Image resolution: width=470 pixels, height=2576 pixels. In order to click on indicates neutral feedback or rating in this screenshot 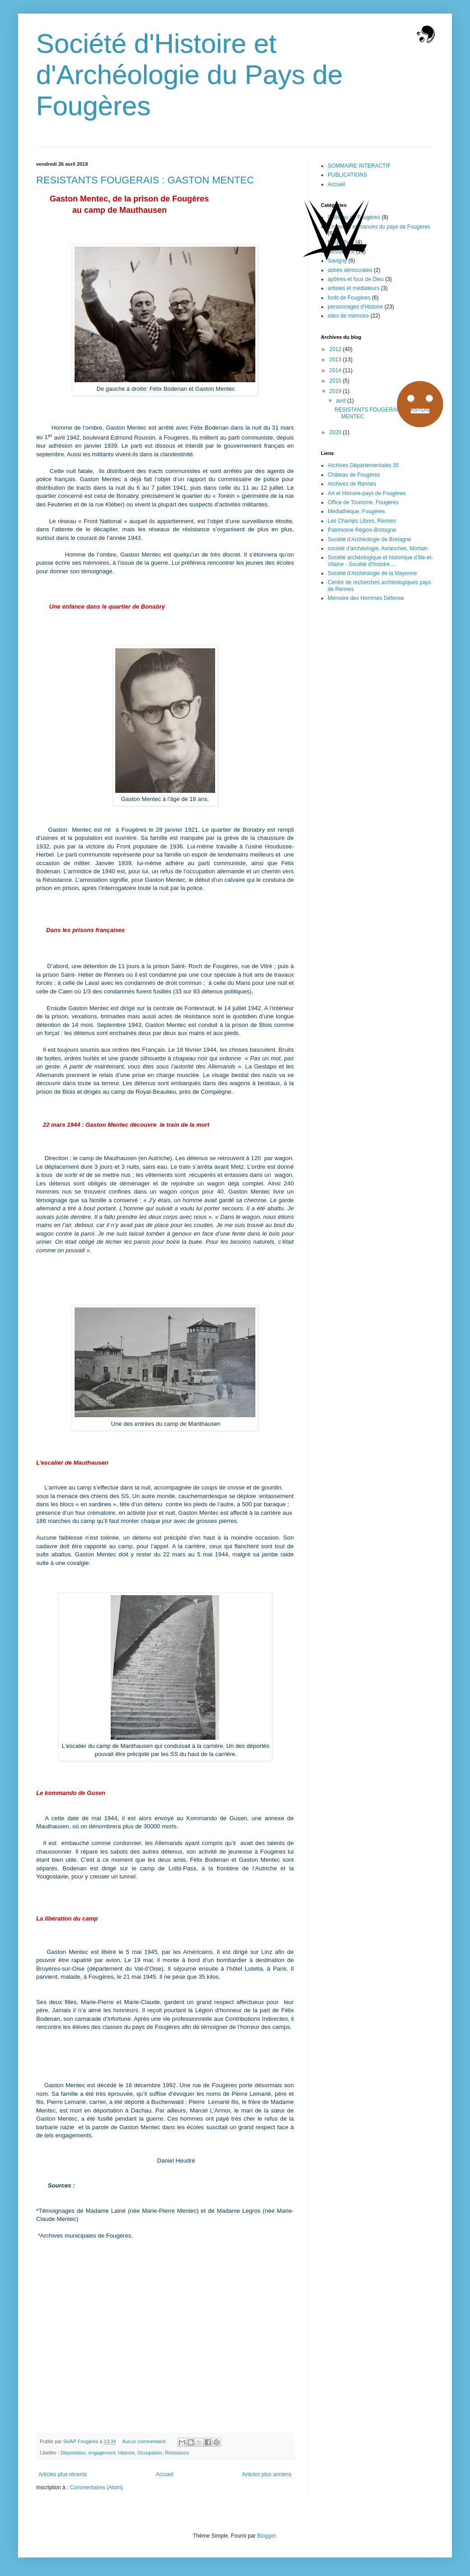, I will do `click(420, 404)`.